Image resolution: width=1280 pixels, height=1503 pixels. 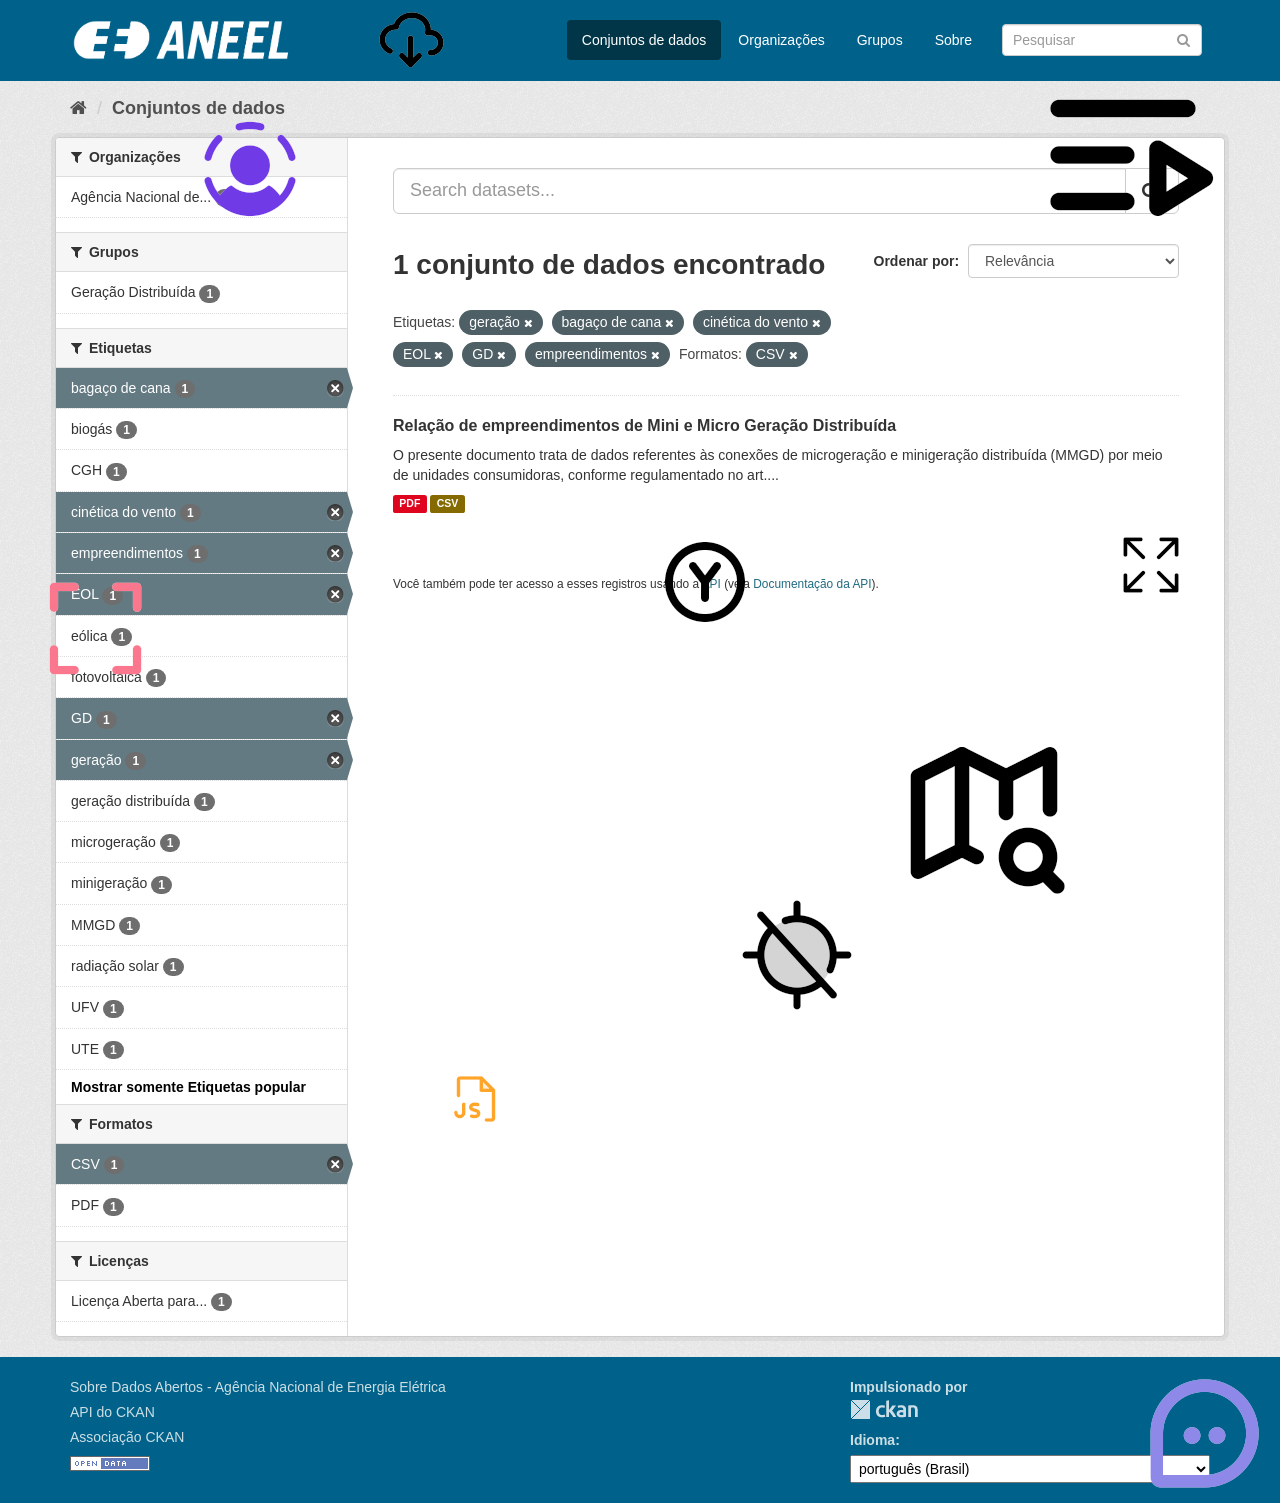 What do you see at coordinates (95, 628) in the screenshot?
I see `expand to fullscreen mode` at bounding box center [95, 628].